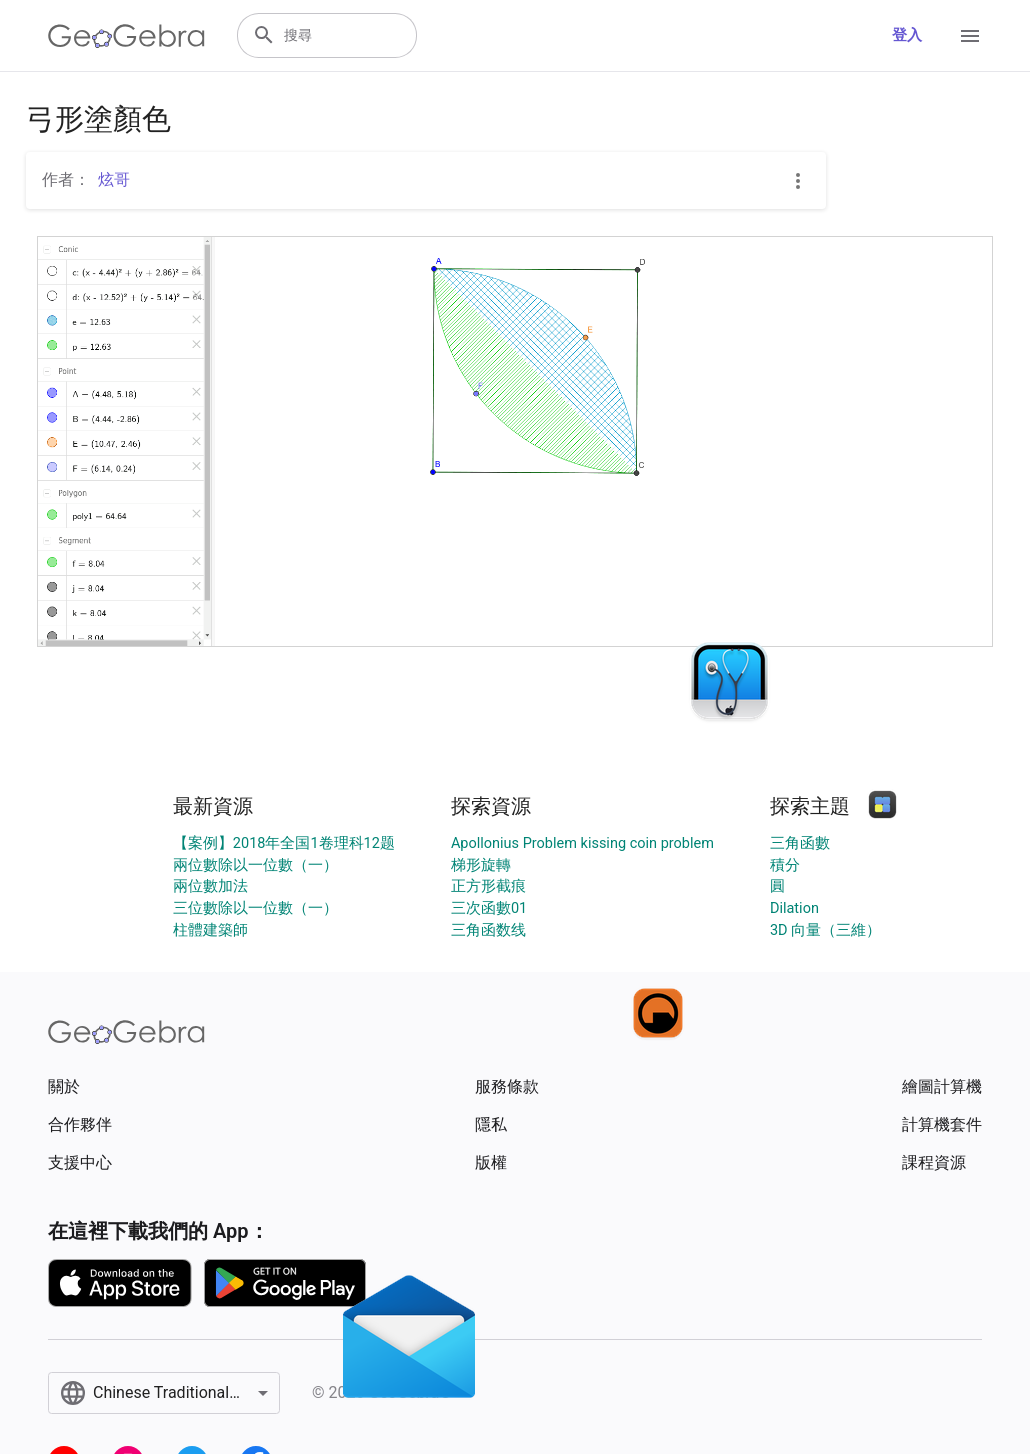 This screenshot has width=1030, height=1454. I want to click on open system cleaner utility, so click(729, 680).